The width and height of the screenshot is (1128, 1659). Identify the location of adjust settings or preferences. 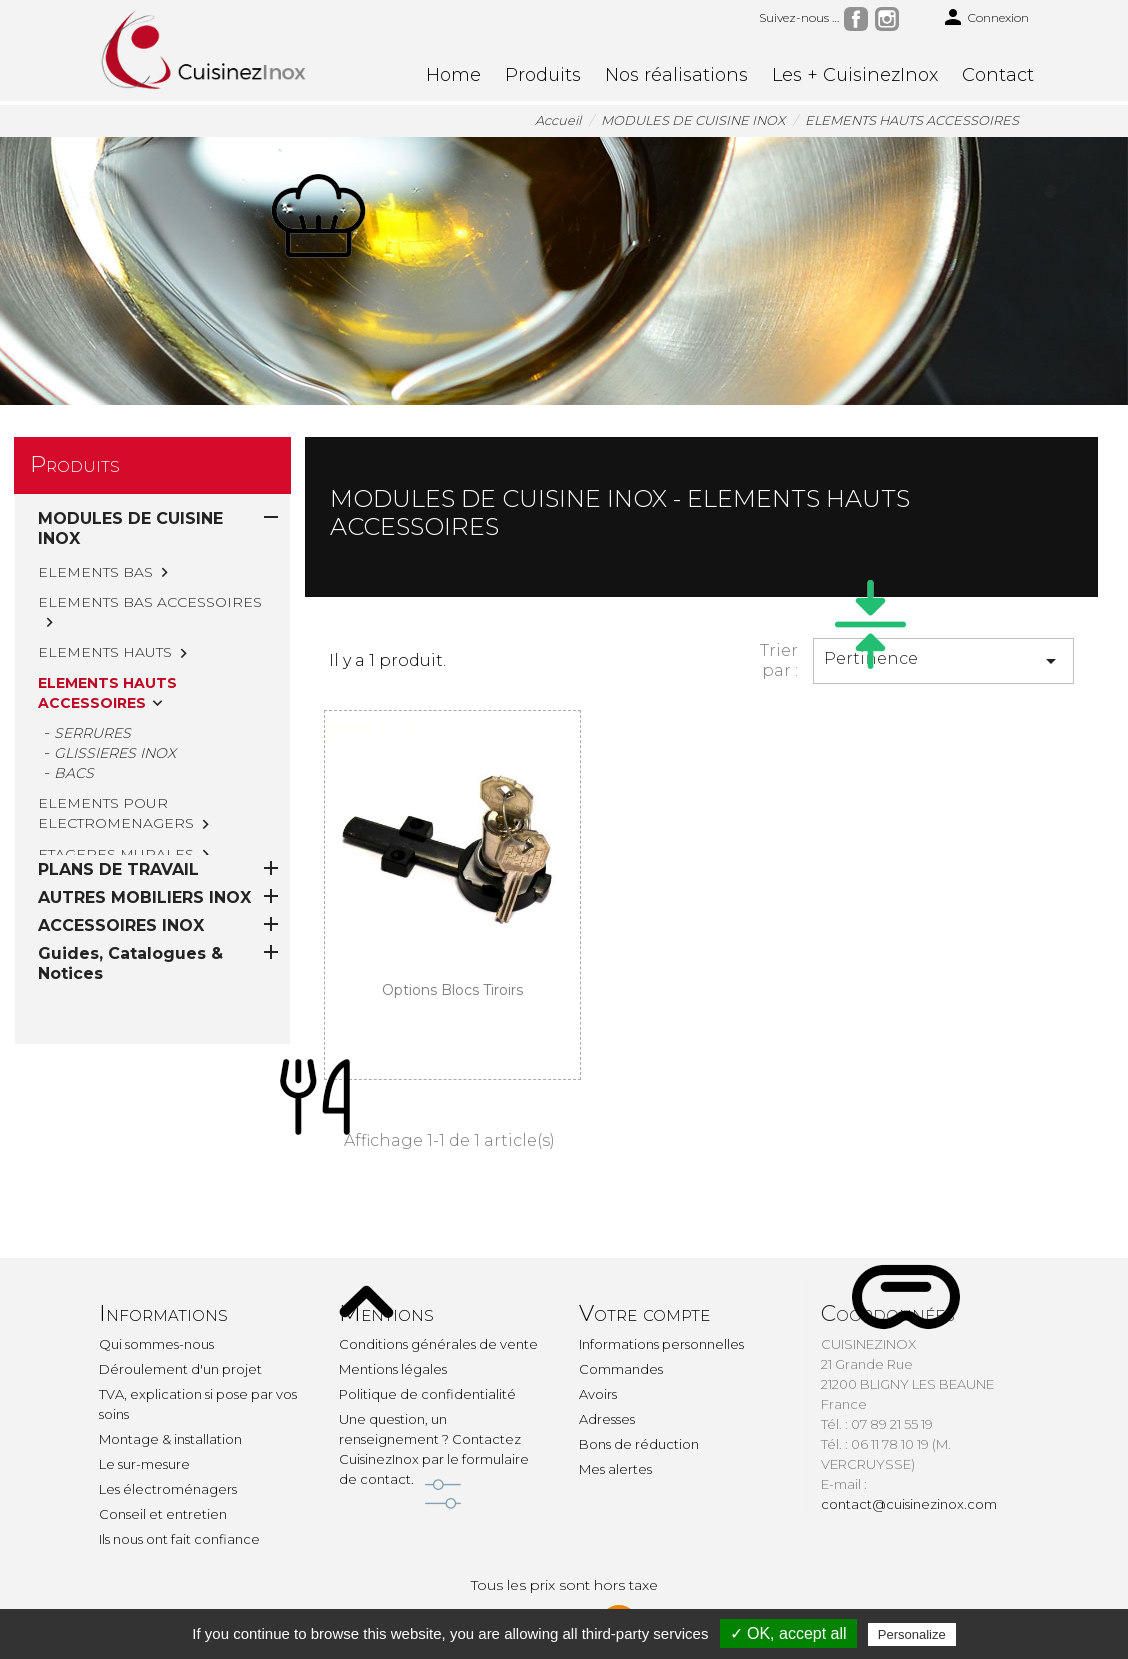
(443, 1494).